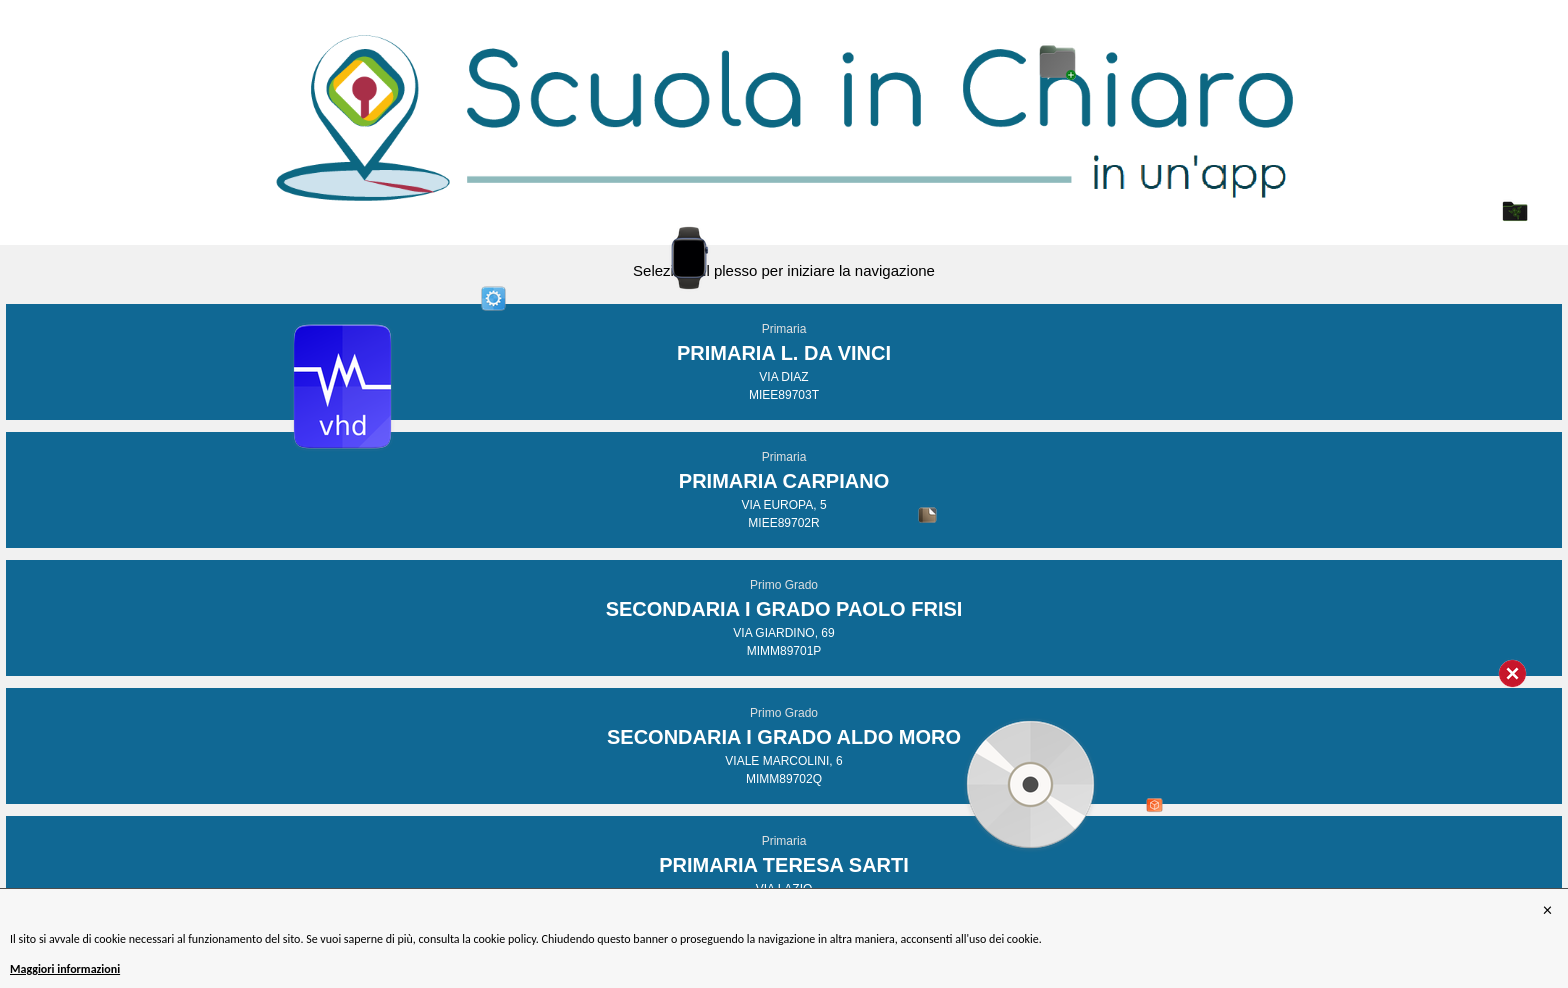 This screenshot has height=988, width=1568. What do you see at coordinates (1154, 804) in the screenshot?
I see `an ascii stl 3d model file` at bounding box center [1154, 804].